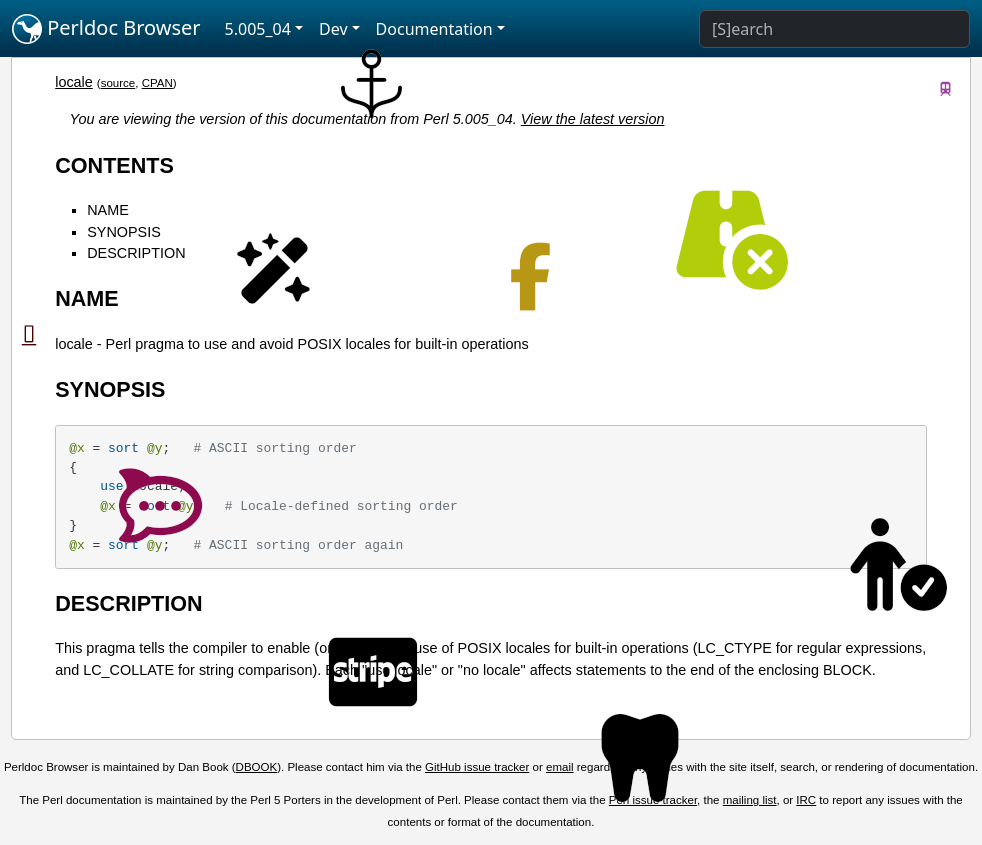 This screenshot has width=982, height=845. What do you see at coordinates (895, 564) in the screenshot?
I see `user profile verified` at bounding box center [895, 564].